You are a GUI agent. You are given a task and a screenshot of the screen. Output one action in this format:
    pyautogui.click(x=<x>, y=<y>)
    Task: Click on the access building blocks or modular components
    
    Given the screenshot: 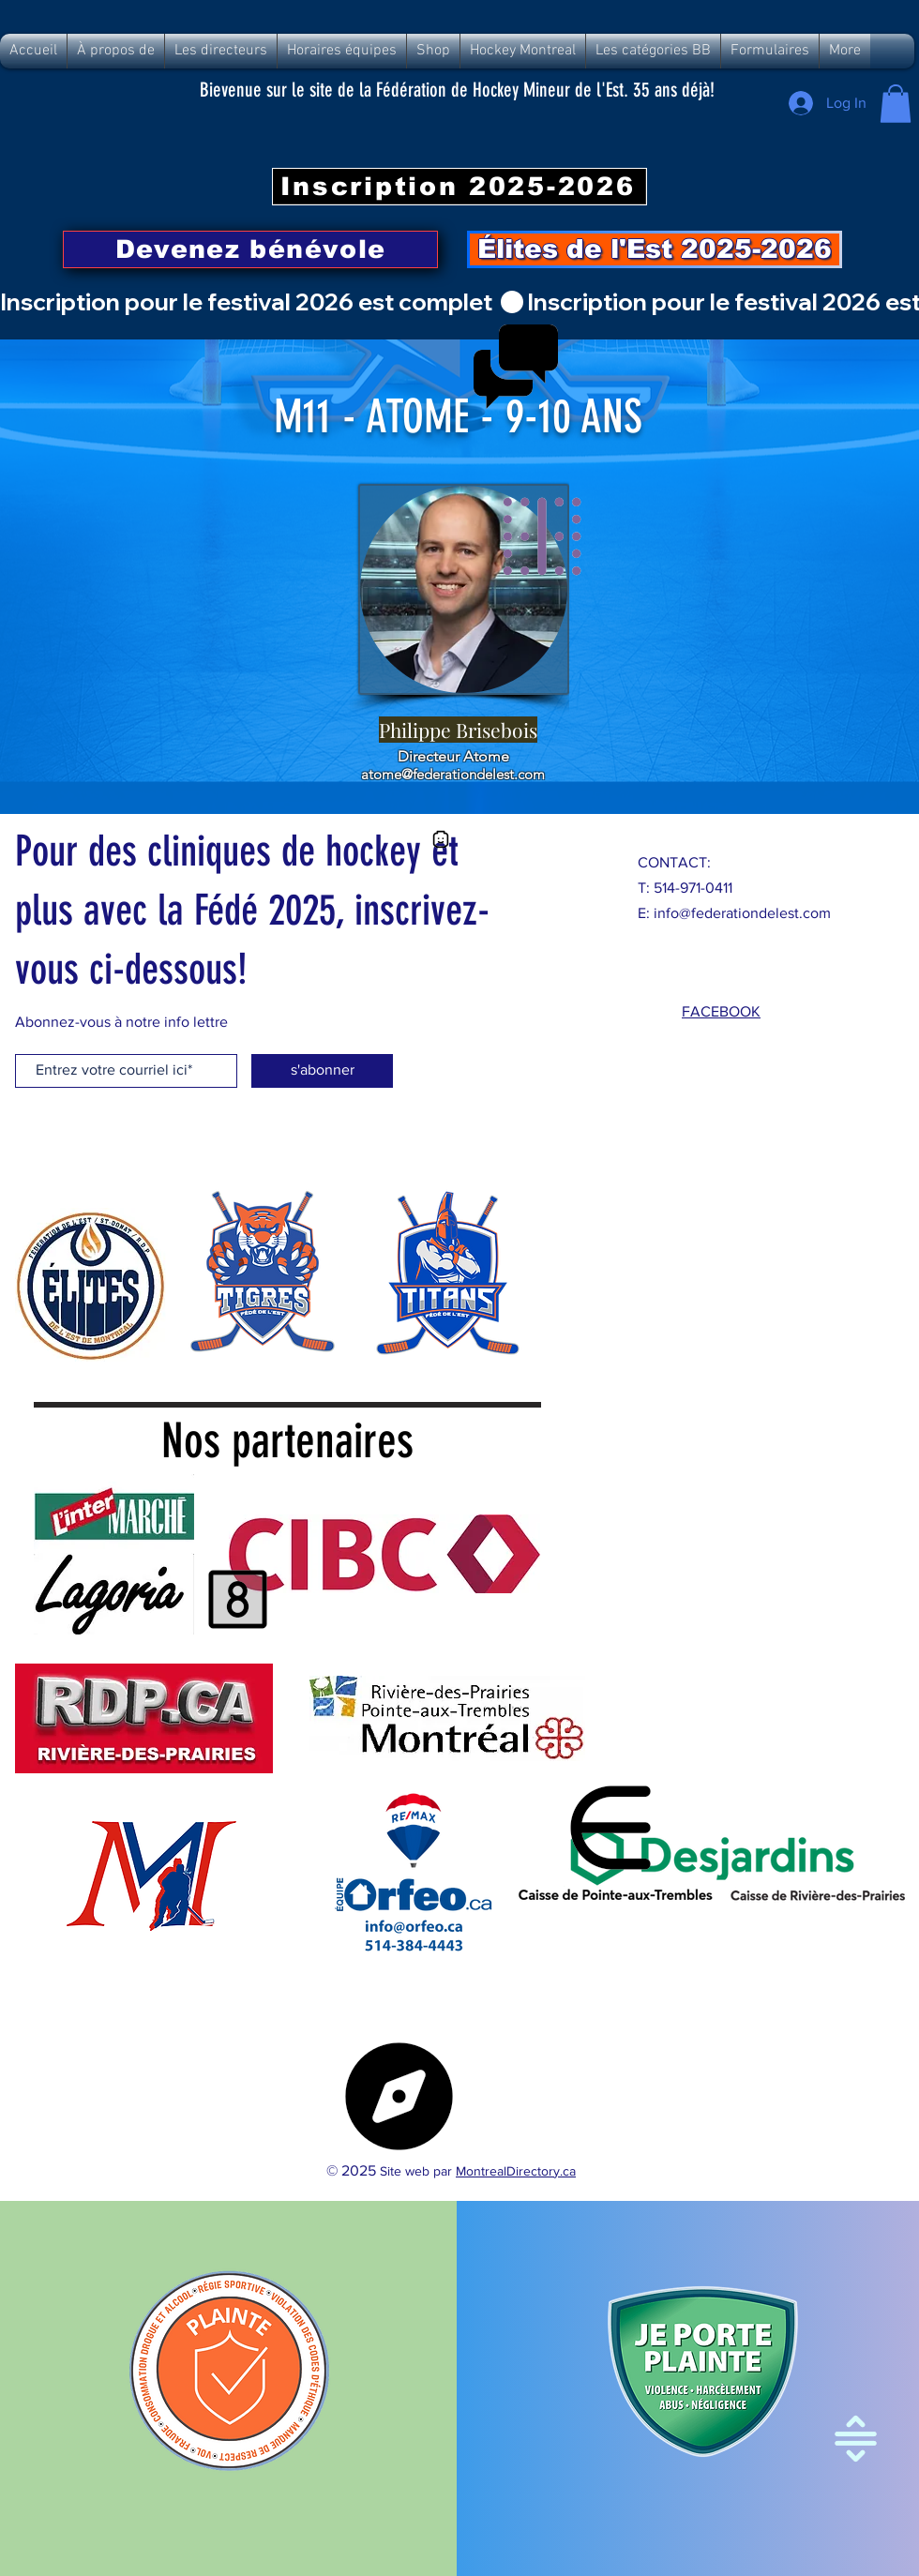 What is the action you would take?
    pyautogui.click(x=441, y=839)
    